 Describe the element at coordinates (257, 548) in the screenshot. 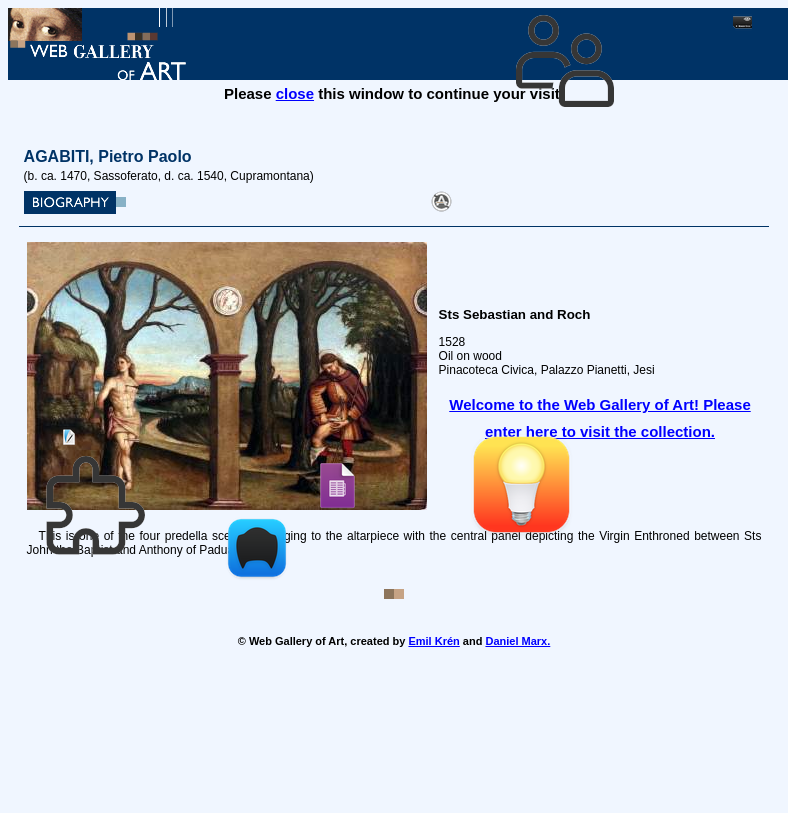

I see `launch redream dreamcast emulator` at that location.